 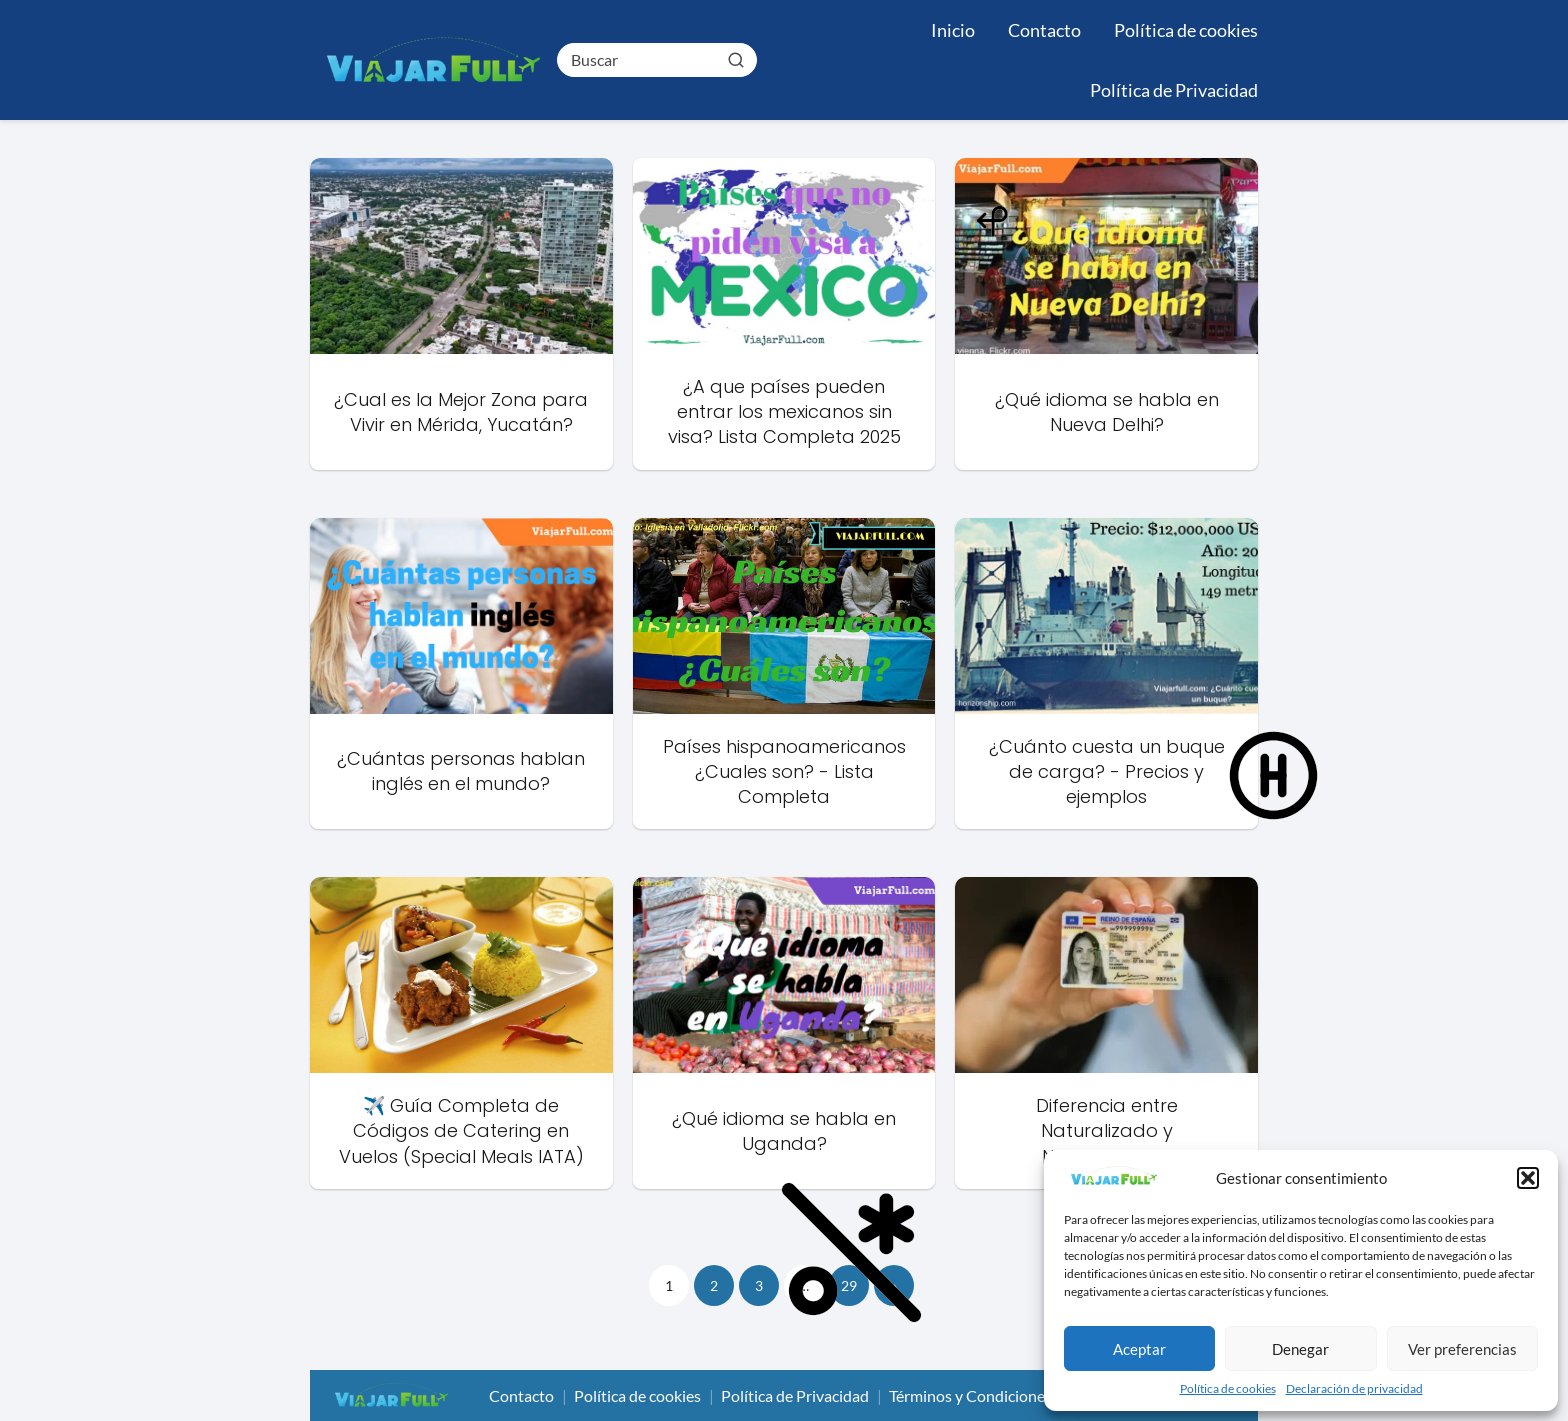 What do you see at coordinates (851, 1252) in the screenshot?
I see `disable regular expression search` at bounding box center [851, 1252].